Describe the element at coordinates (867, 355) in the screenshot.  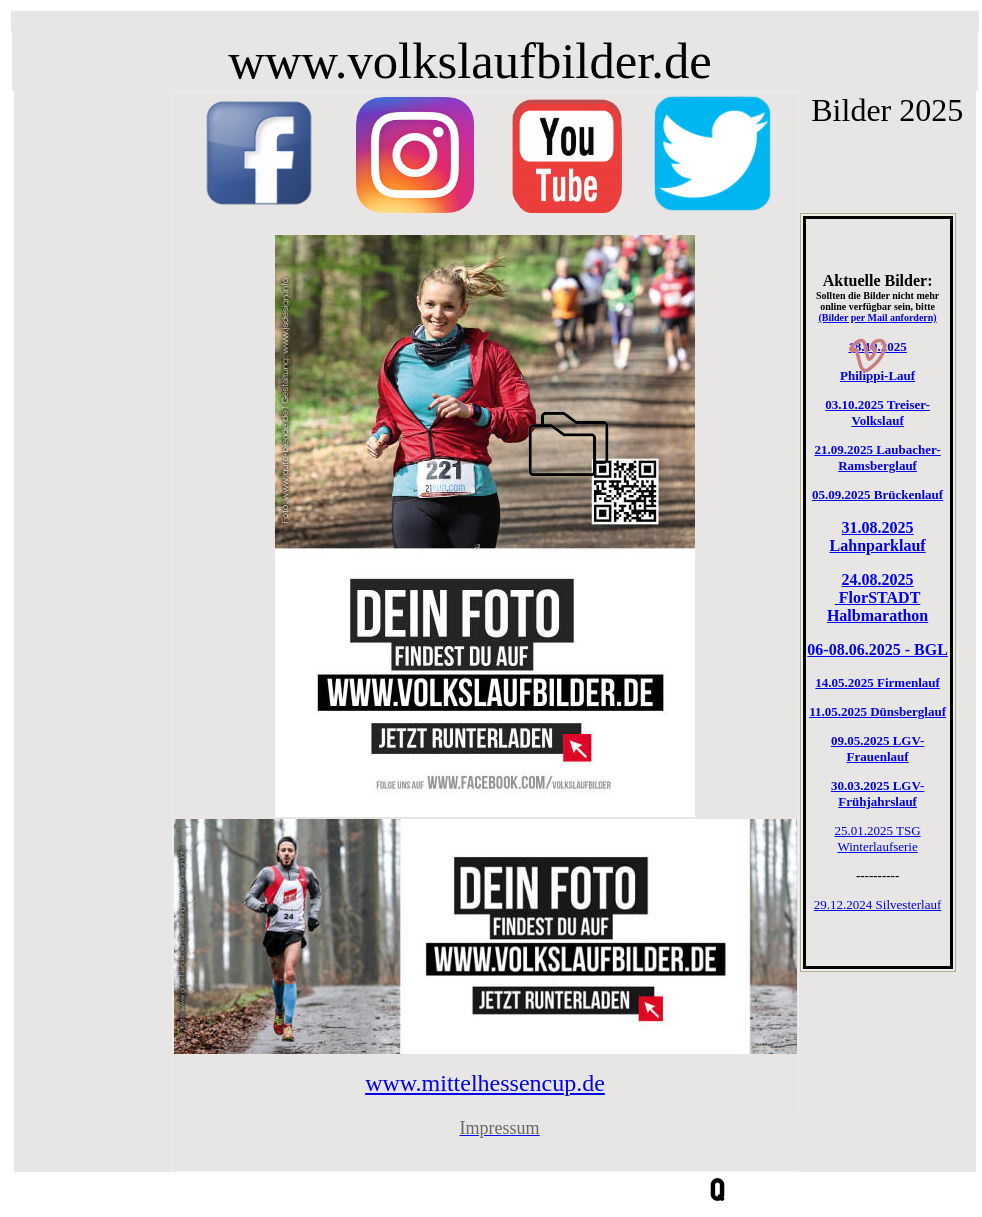
I see `open Vimeo app or website` at that location.